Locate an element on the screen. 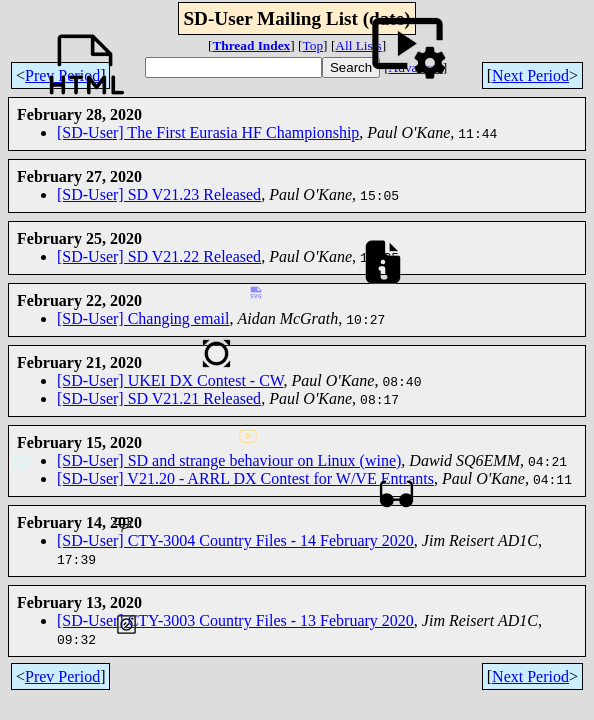 The image size is (594, 720). expand content to fullscreen mode is located at coordinates (216, 353).